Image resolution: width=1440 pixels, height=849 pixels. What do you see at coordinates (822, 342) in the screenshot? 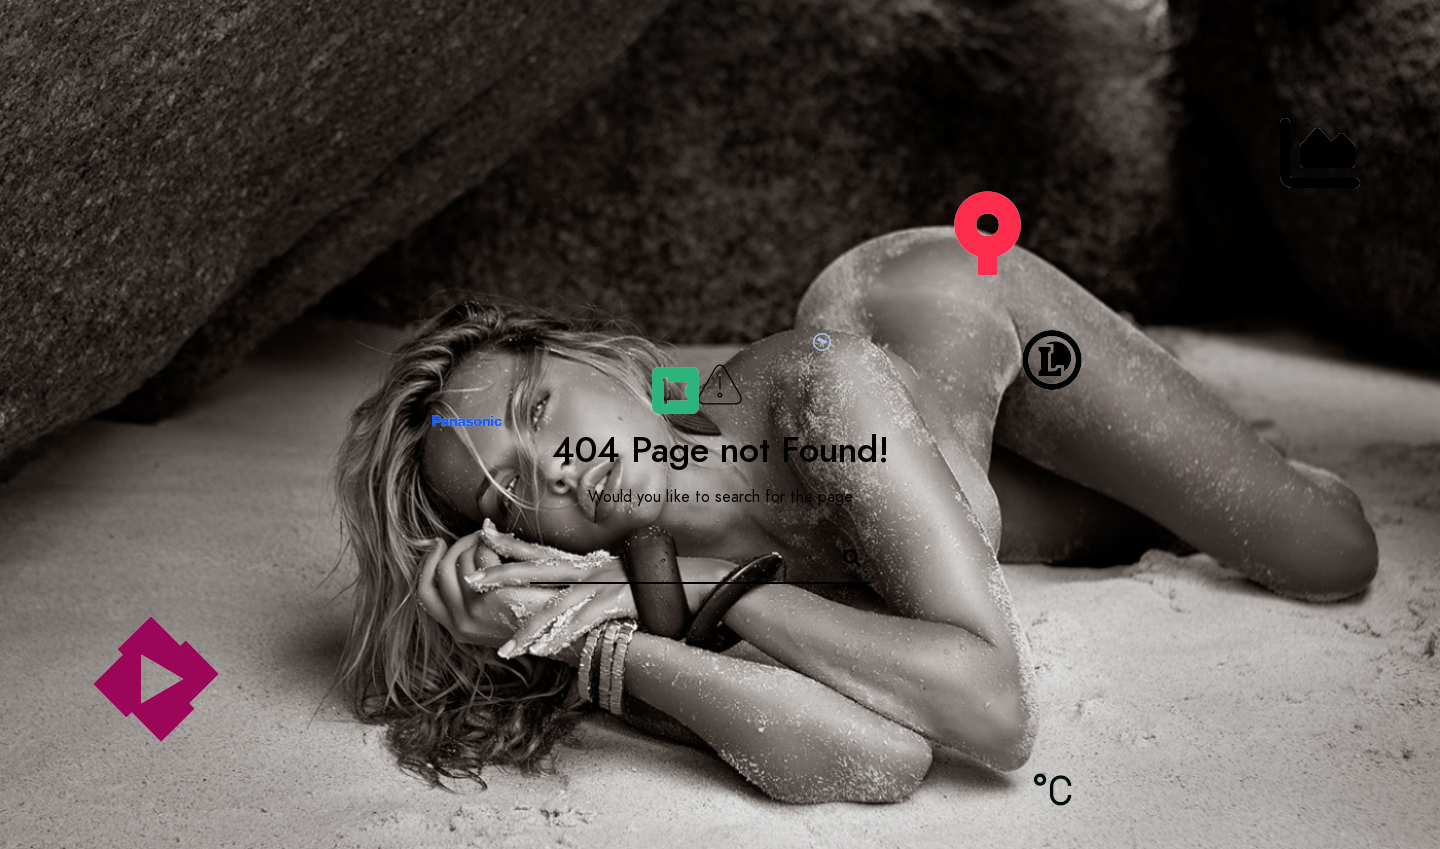
I see `WPExplorer WordPress themes and resources logo` at bounding box center [822, 342].